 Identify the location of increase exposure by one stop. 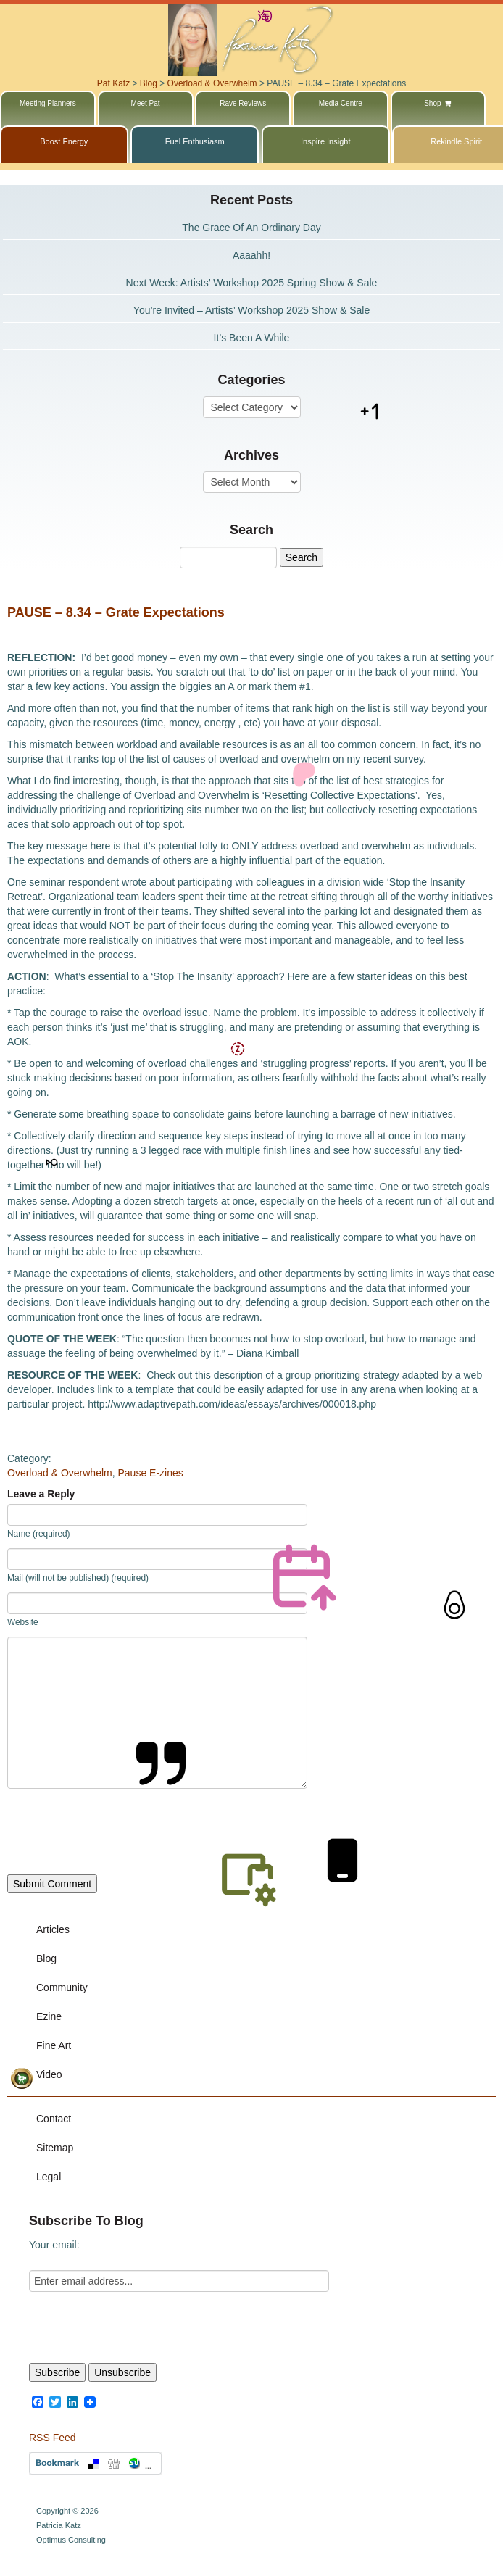
(370, 411).